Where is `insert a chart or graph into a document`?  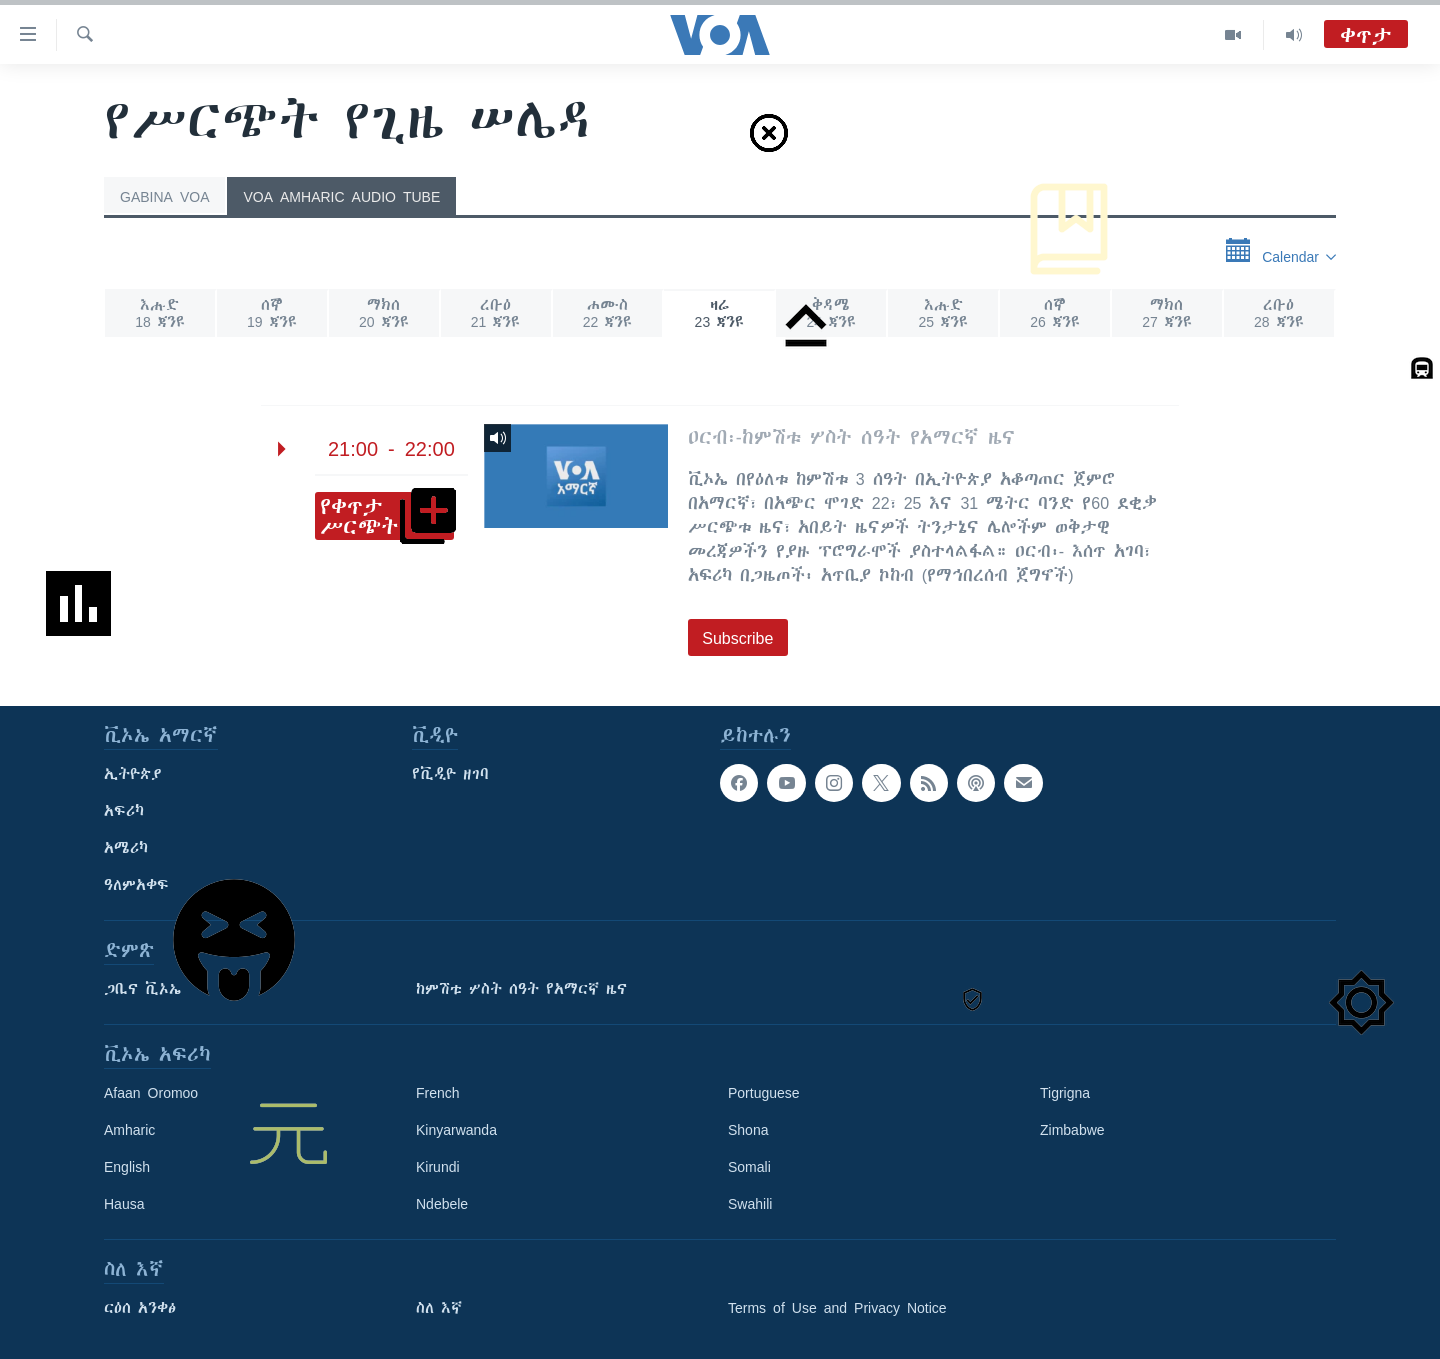
insert a chart or graph into a document is located at coordinates (78, 603).